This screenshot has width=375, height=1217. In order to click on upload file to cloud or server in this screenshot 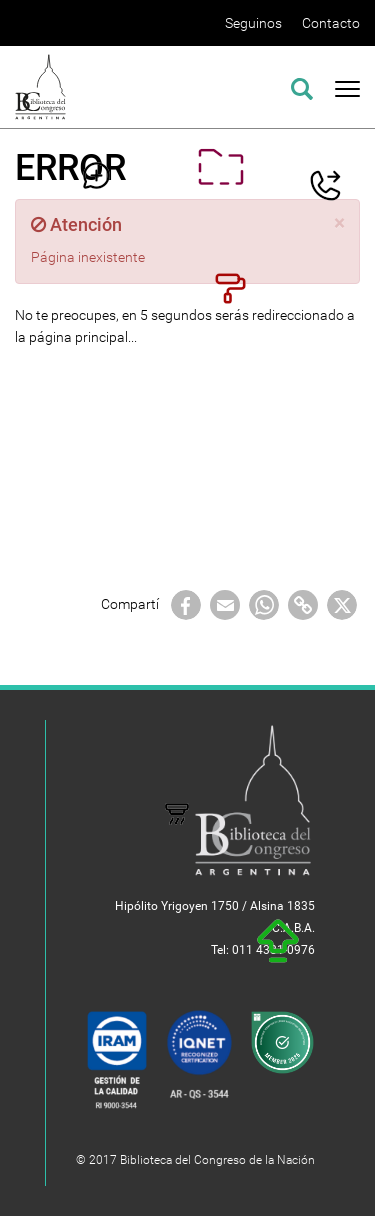, I will do `click(278, 942)`.